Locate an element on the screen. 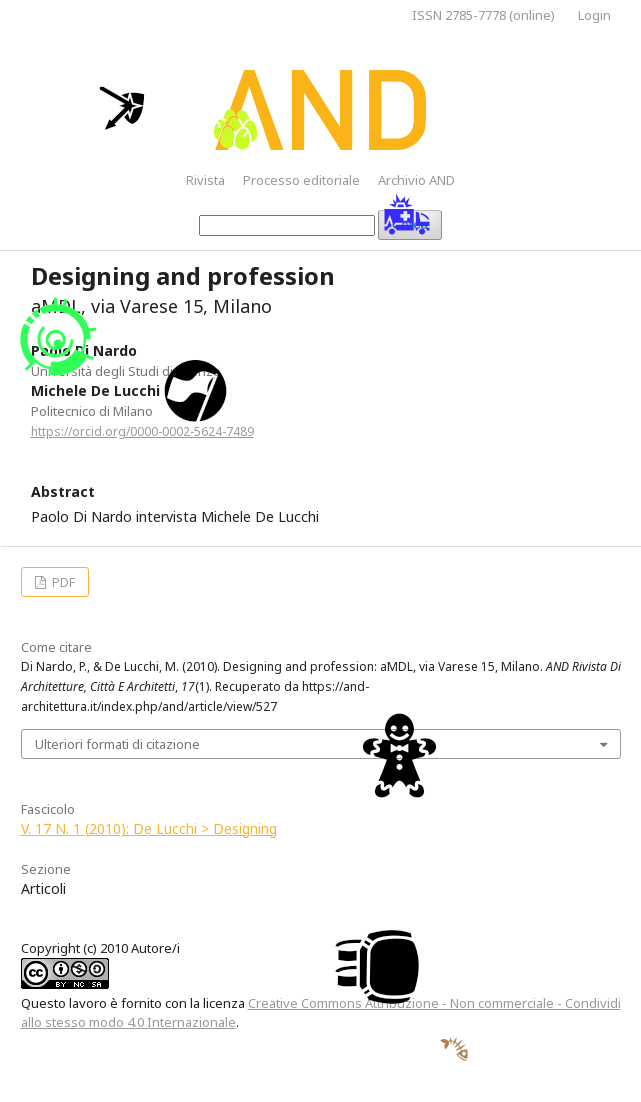 The height and width of the screenshot is (1102, 641). access holiday or seasonal content is located at coordinates (399, 755).